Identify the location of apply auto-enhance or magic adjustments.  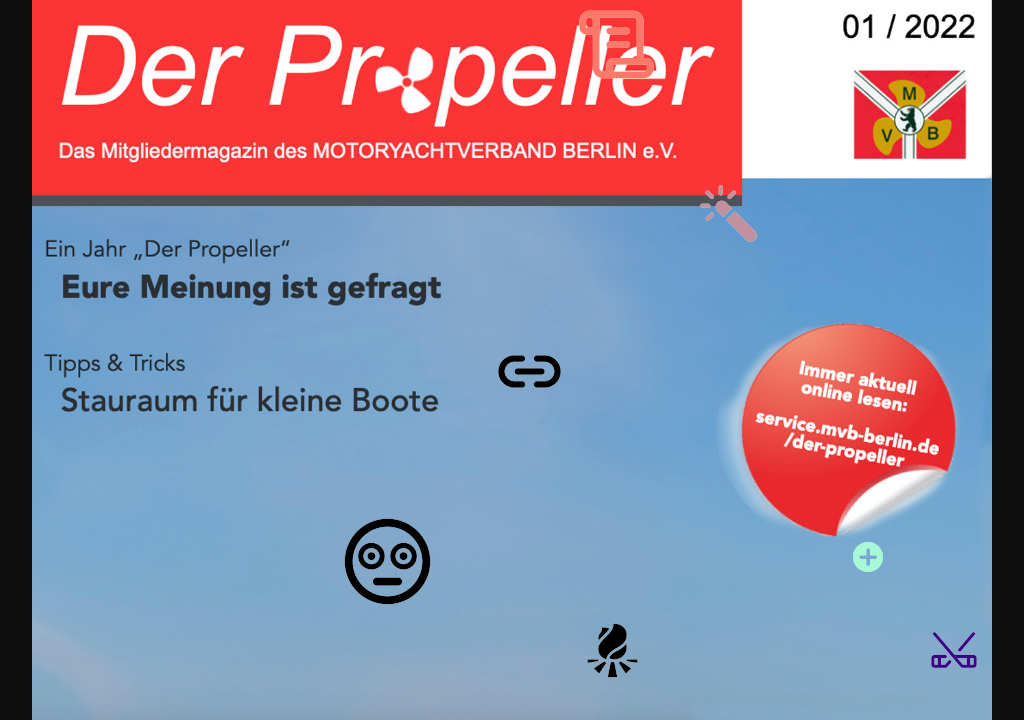
(729, 214).